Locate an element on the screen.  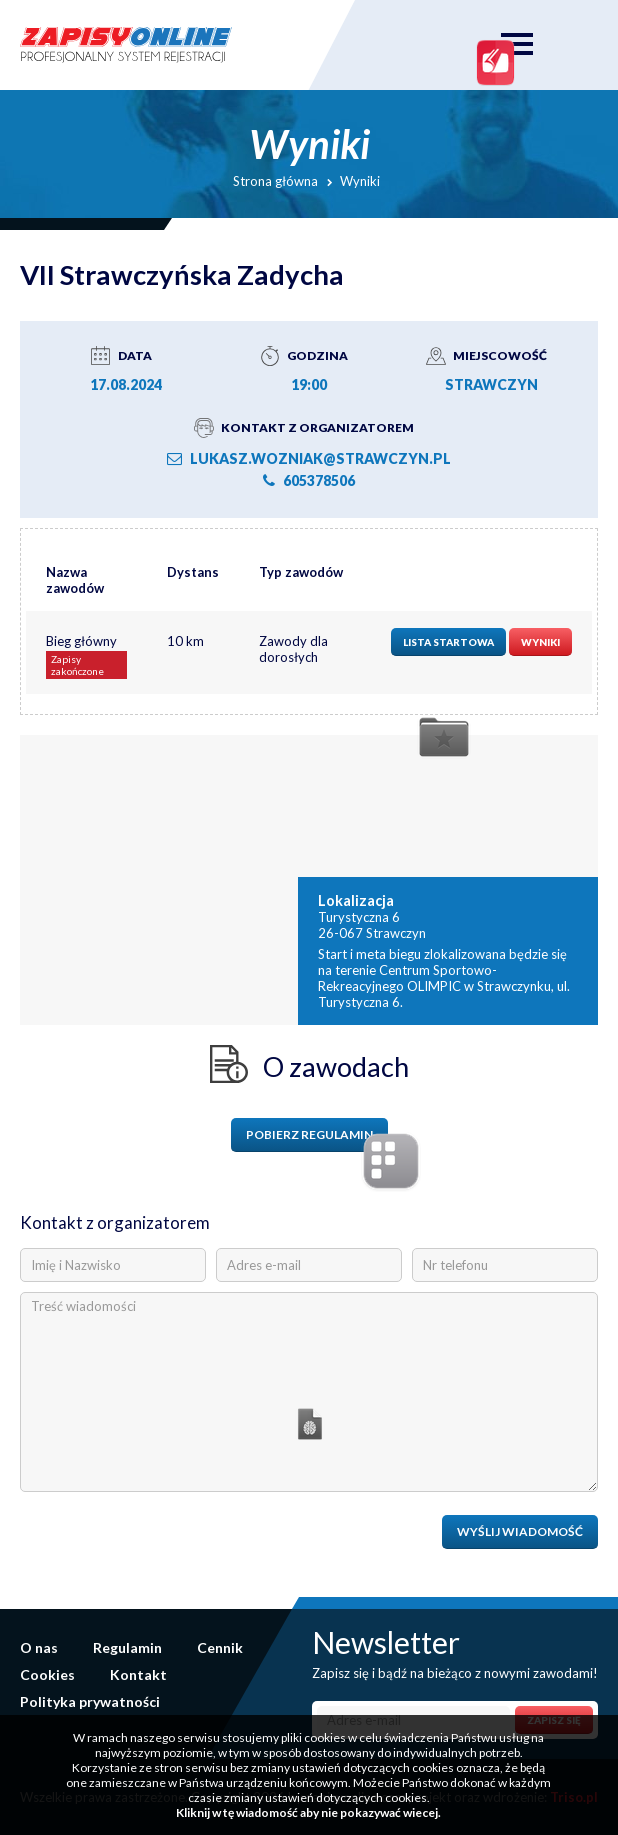
open bookmarked or favorite files folder is located at coordinates (444, 737).